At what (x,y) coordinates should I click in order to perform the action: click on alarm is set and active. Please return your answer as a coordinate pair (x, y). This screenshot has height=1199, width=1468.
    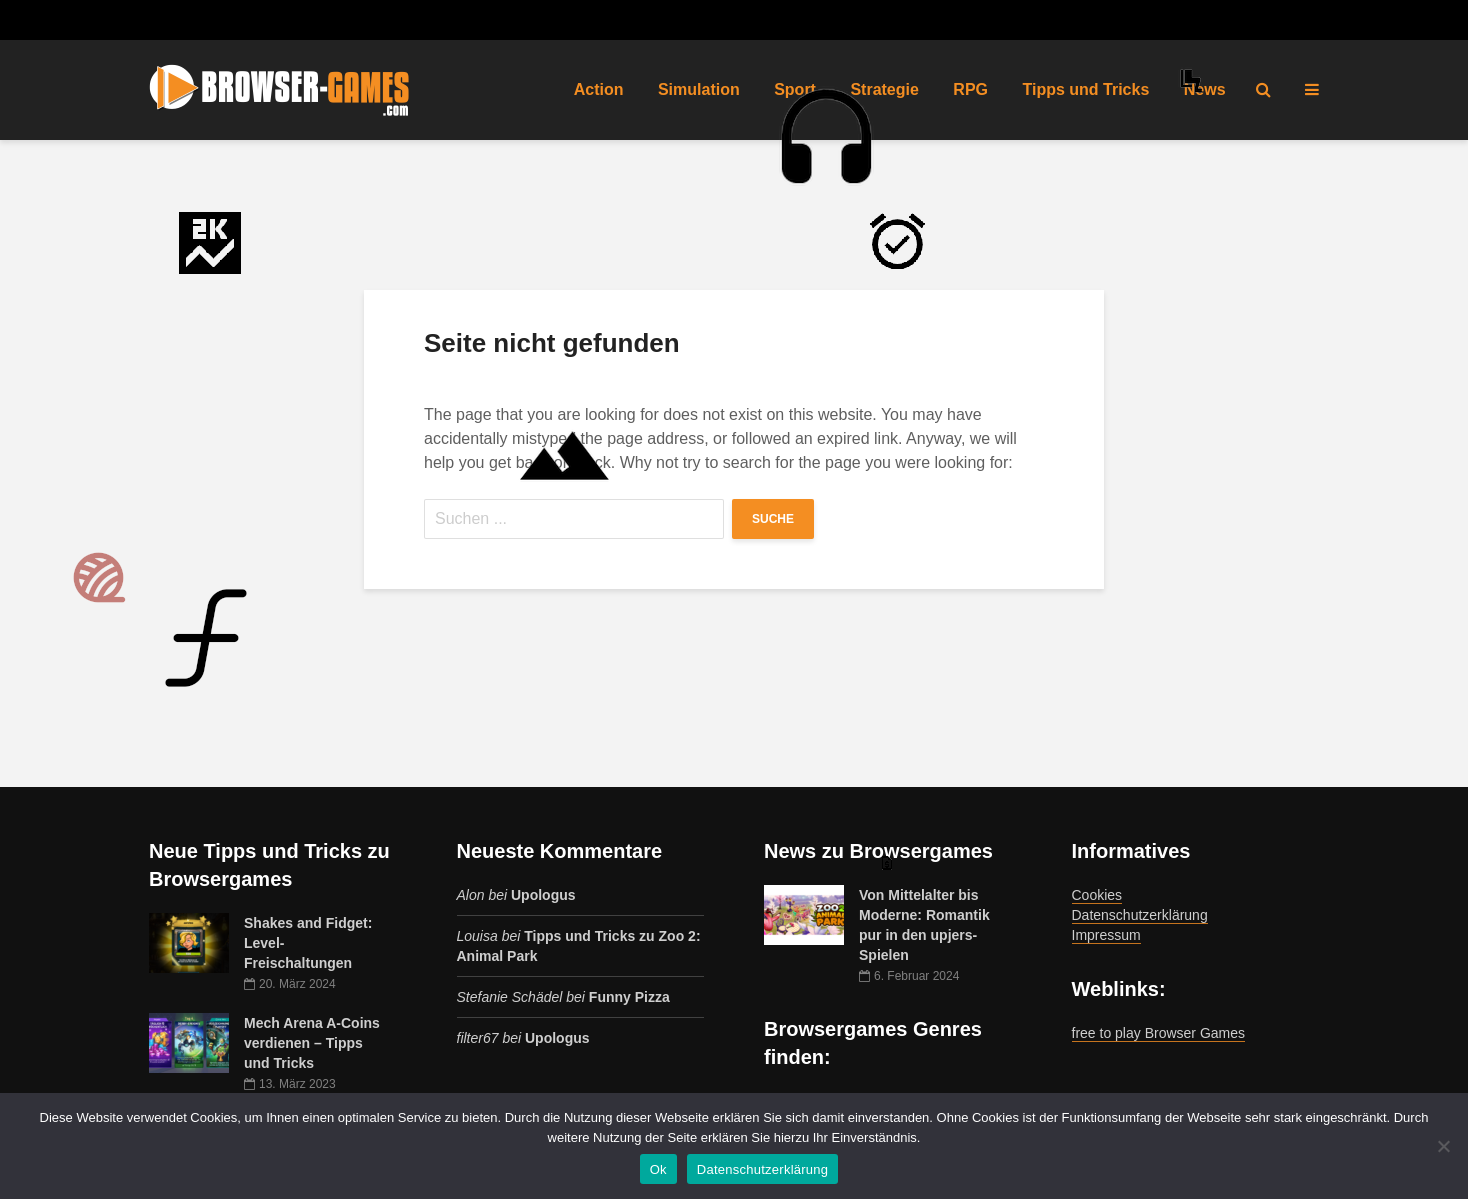
    Looking at the image, I should click on (897, 241).